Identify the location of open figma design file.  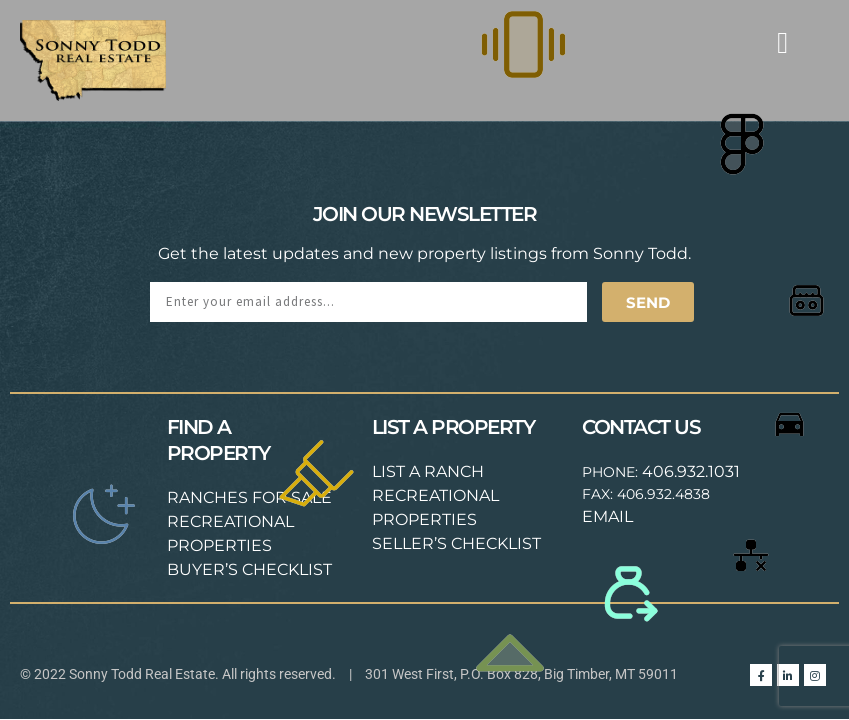
(741, 143).